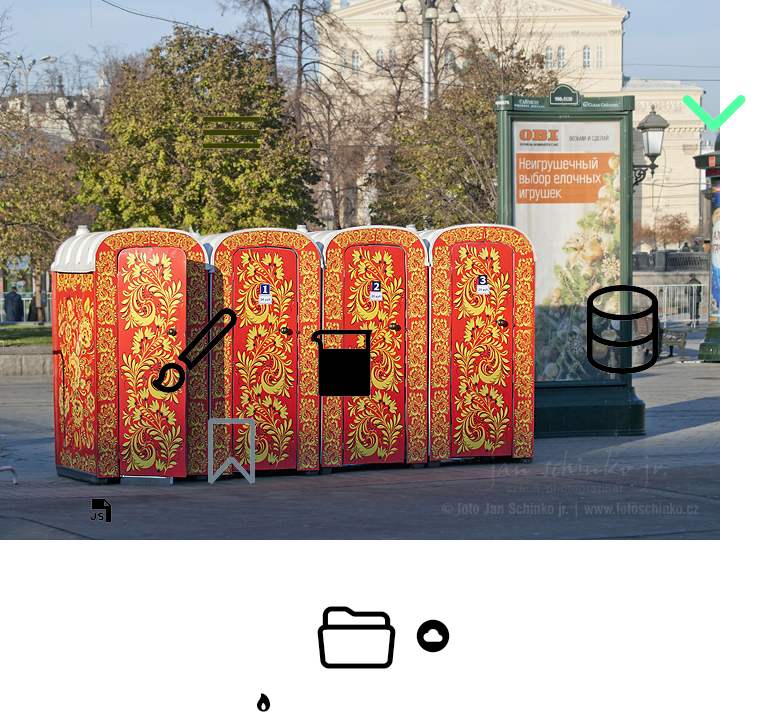 This screenshot has height=720, width=768. Describe the element at coordinates (263, 702) in the screenshot. I see `view trending or hot content` at that location.